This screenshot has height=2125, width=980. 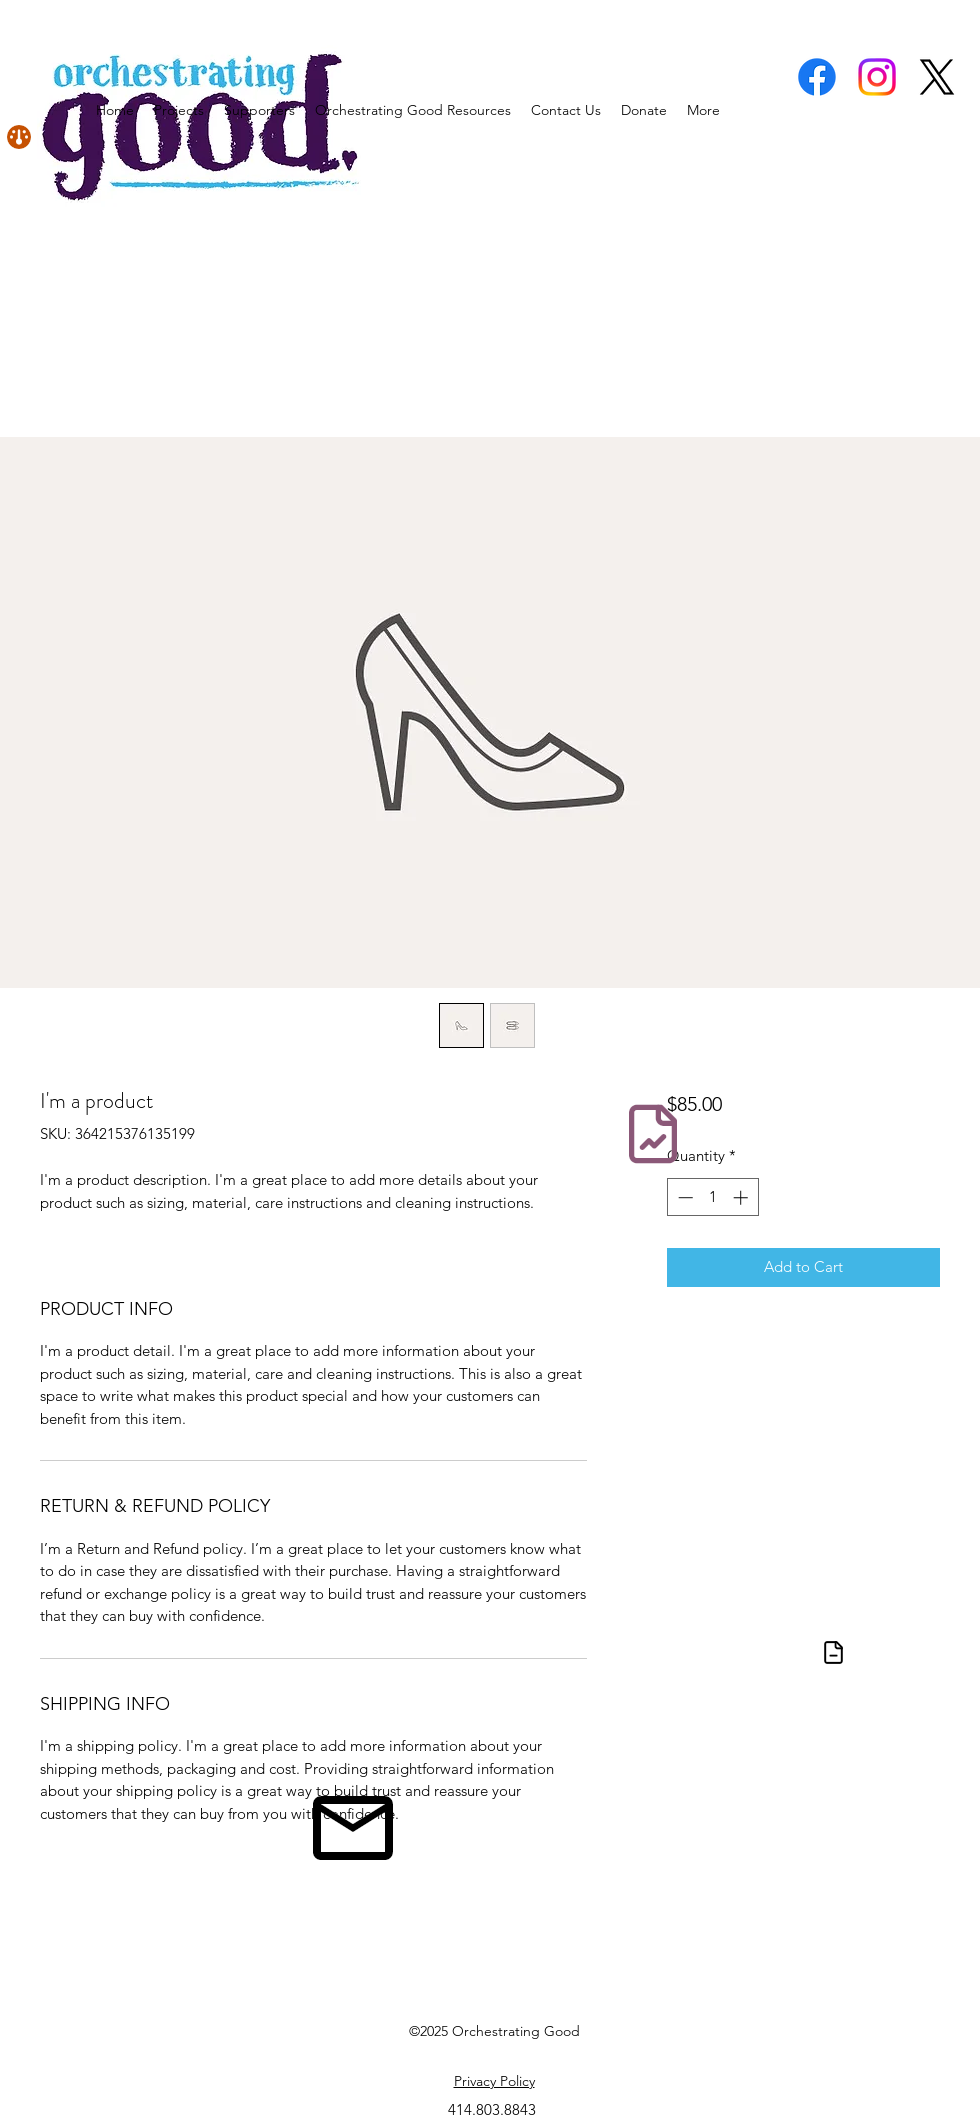 I want to click on view dashboard or control panel, so click(x=19, y=137).